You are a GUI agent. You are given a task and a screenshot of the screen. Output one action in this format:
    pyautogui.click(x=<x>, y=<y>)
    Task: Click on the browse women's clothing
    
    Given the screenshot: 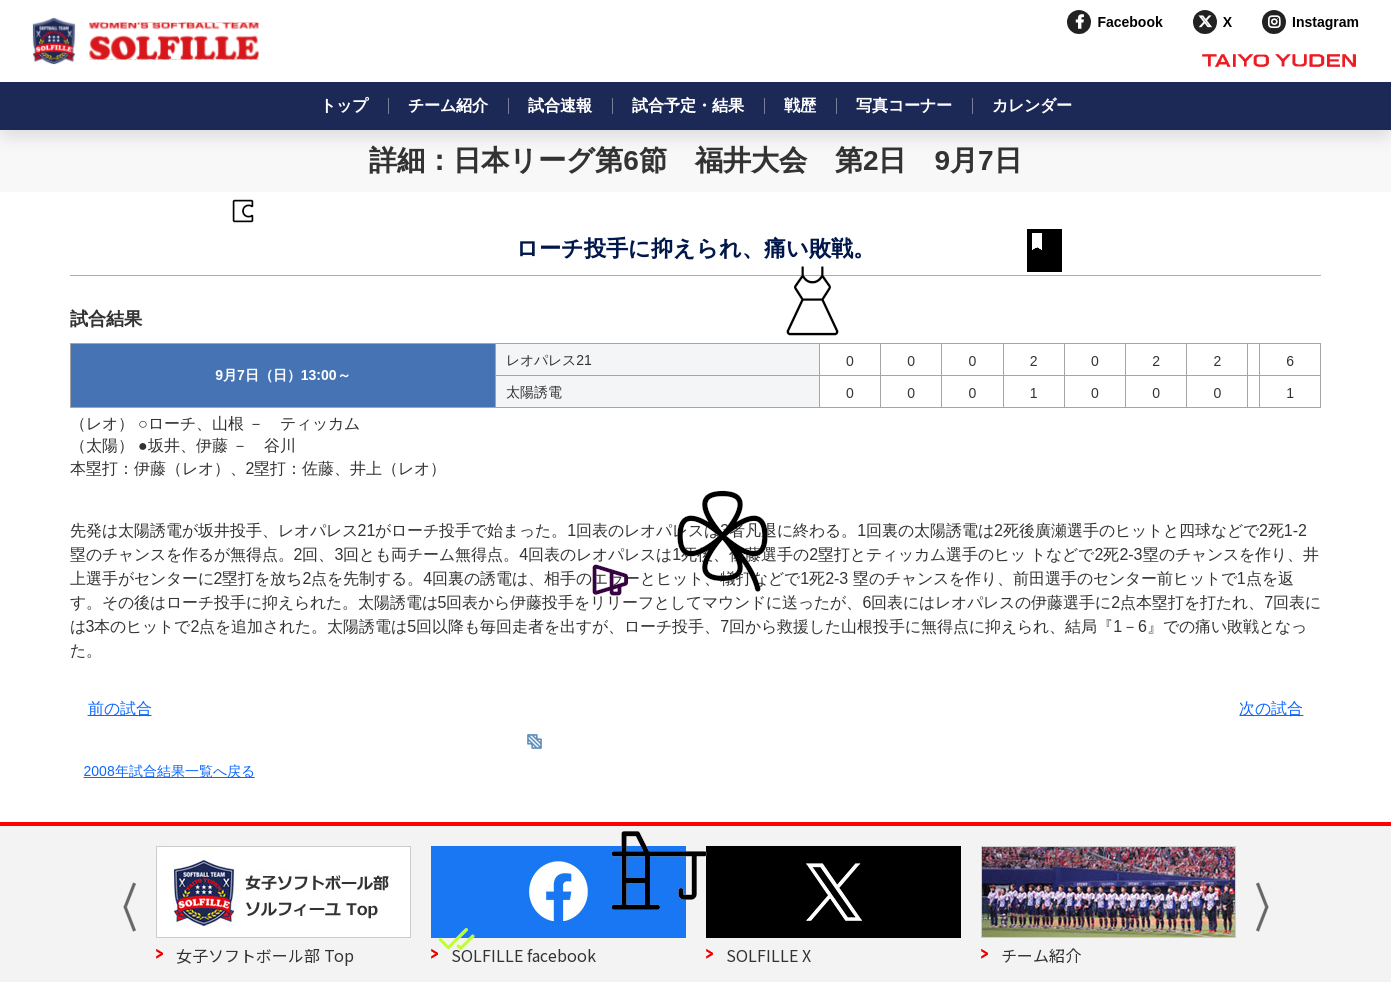 What is the action you would take?
    pyautogui.click(x=812, y=304)
    